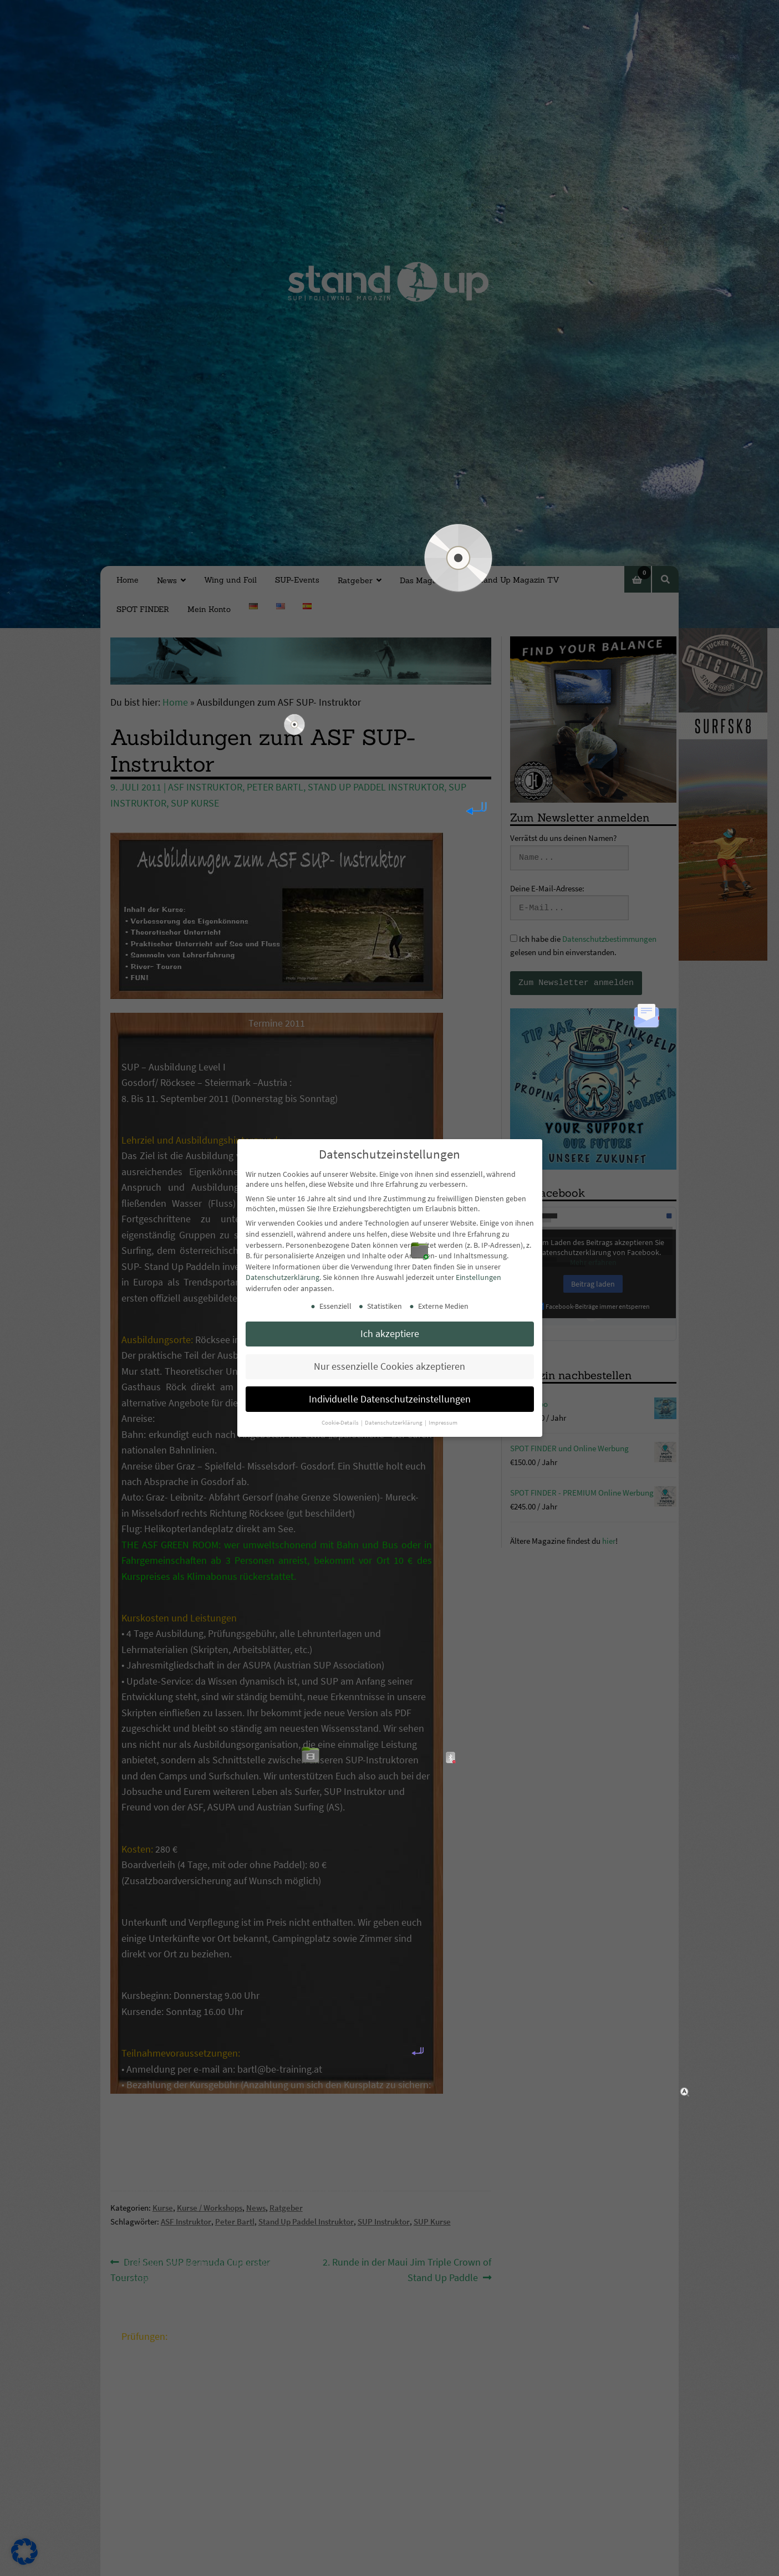  Describe the element at coordinates (685, 2092) in the screenshot. I see `search within file contents` at that location.